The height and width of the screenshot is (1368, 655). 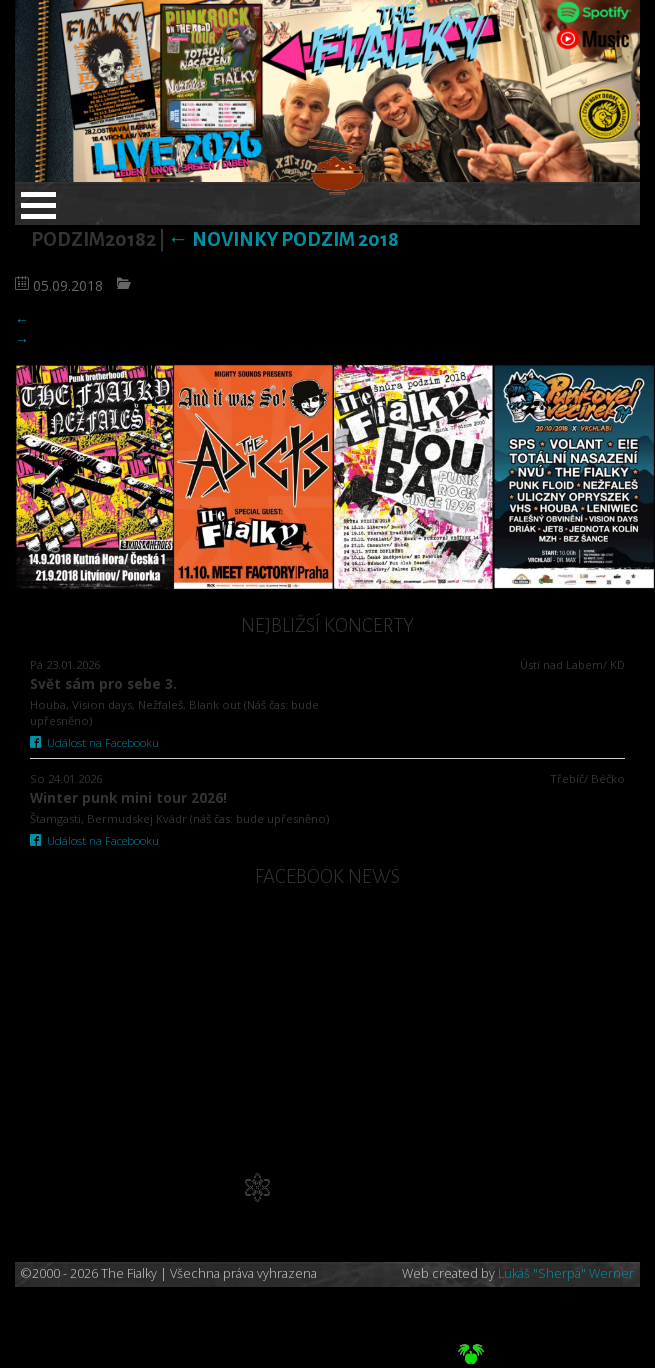 What do you see at coordinates (257, 1187) in the screenshot?
I see `access science or physics-related content` at bounding box center [257, 1187].